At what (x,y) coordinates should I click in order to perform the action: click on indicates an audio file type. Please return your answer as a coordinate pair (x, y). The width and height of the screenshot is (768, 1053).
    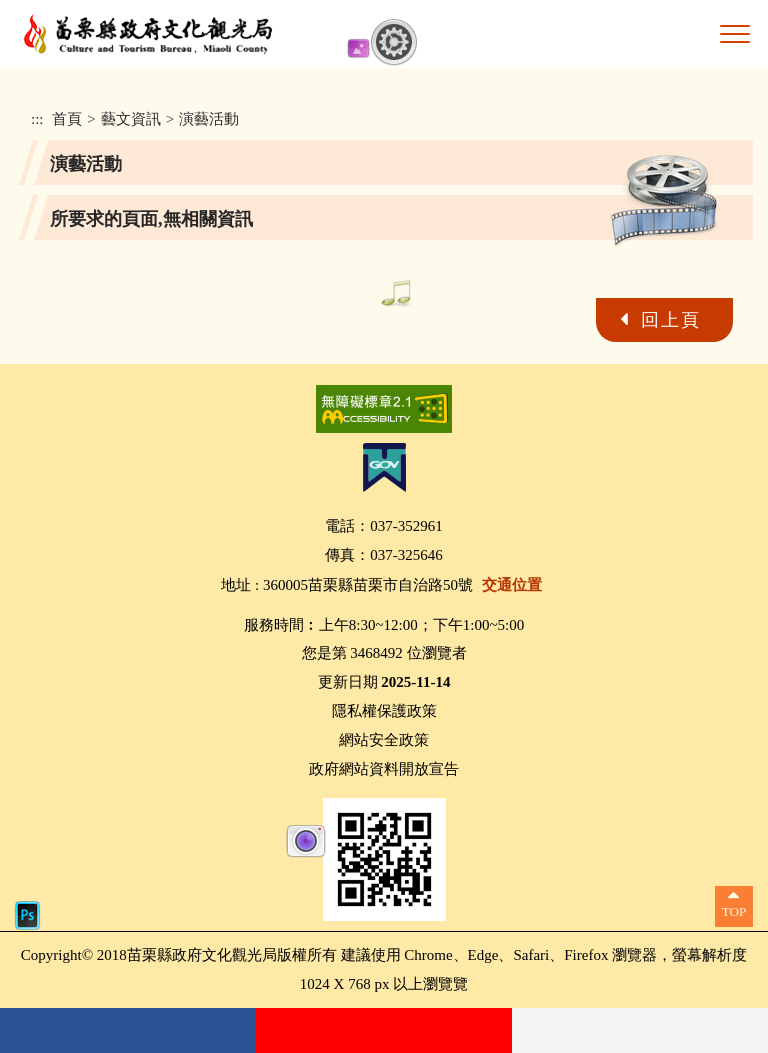
    Looking at the image, I should click on (396, 293).